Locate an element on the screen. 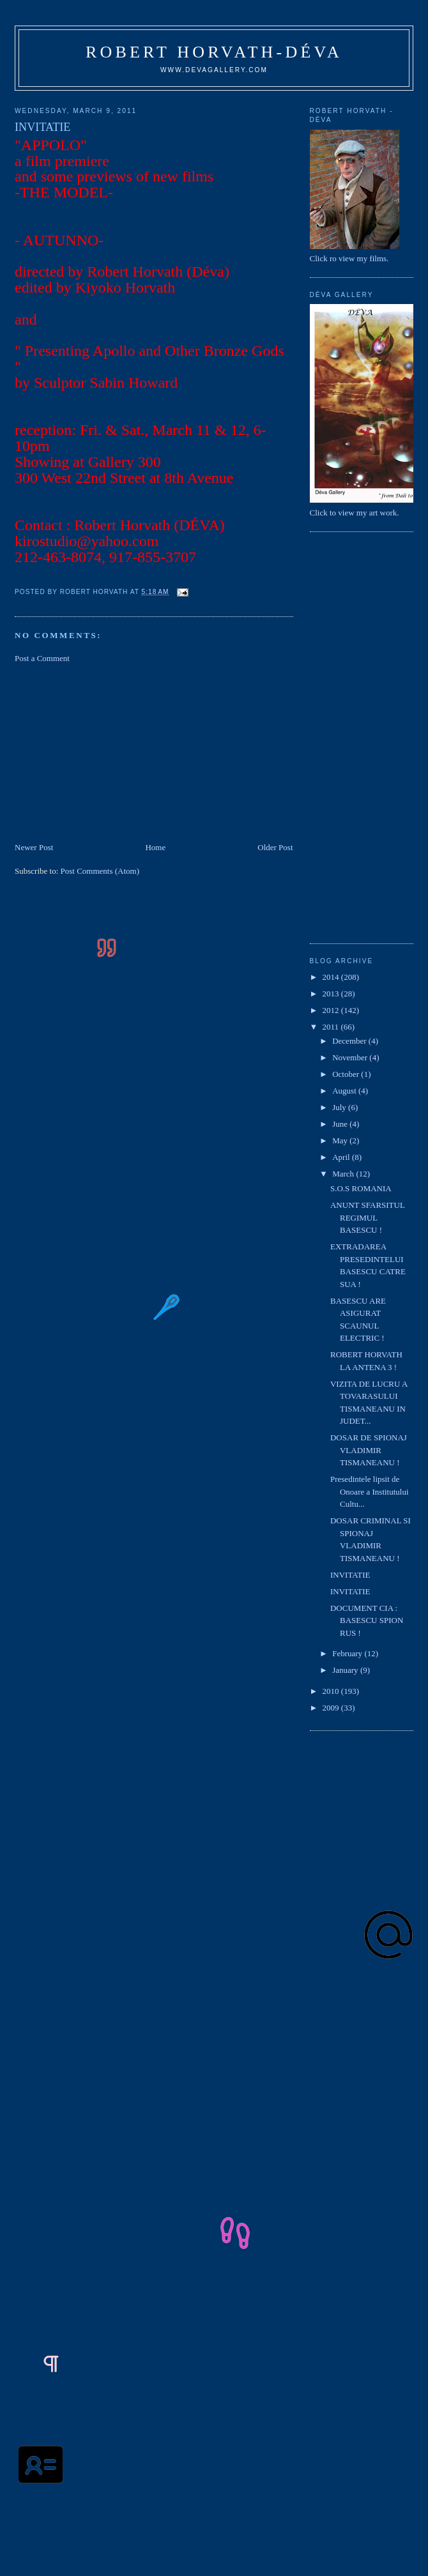 The height and width of the screenshot is (2576, 428). view profile or account details is located at coordinates (40, 2464).